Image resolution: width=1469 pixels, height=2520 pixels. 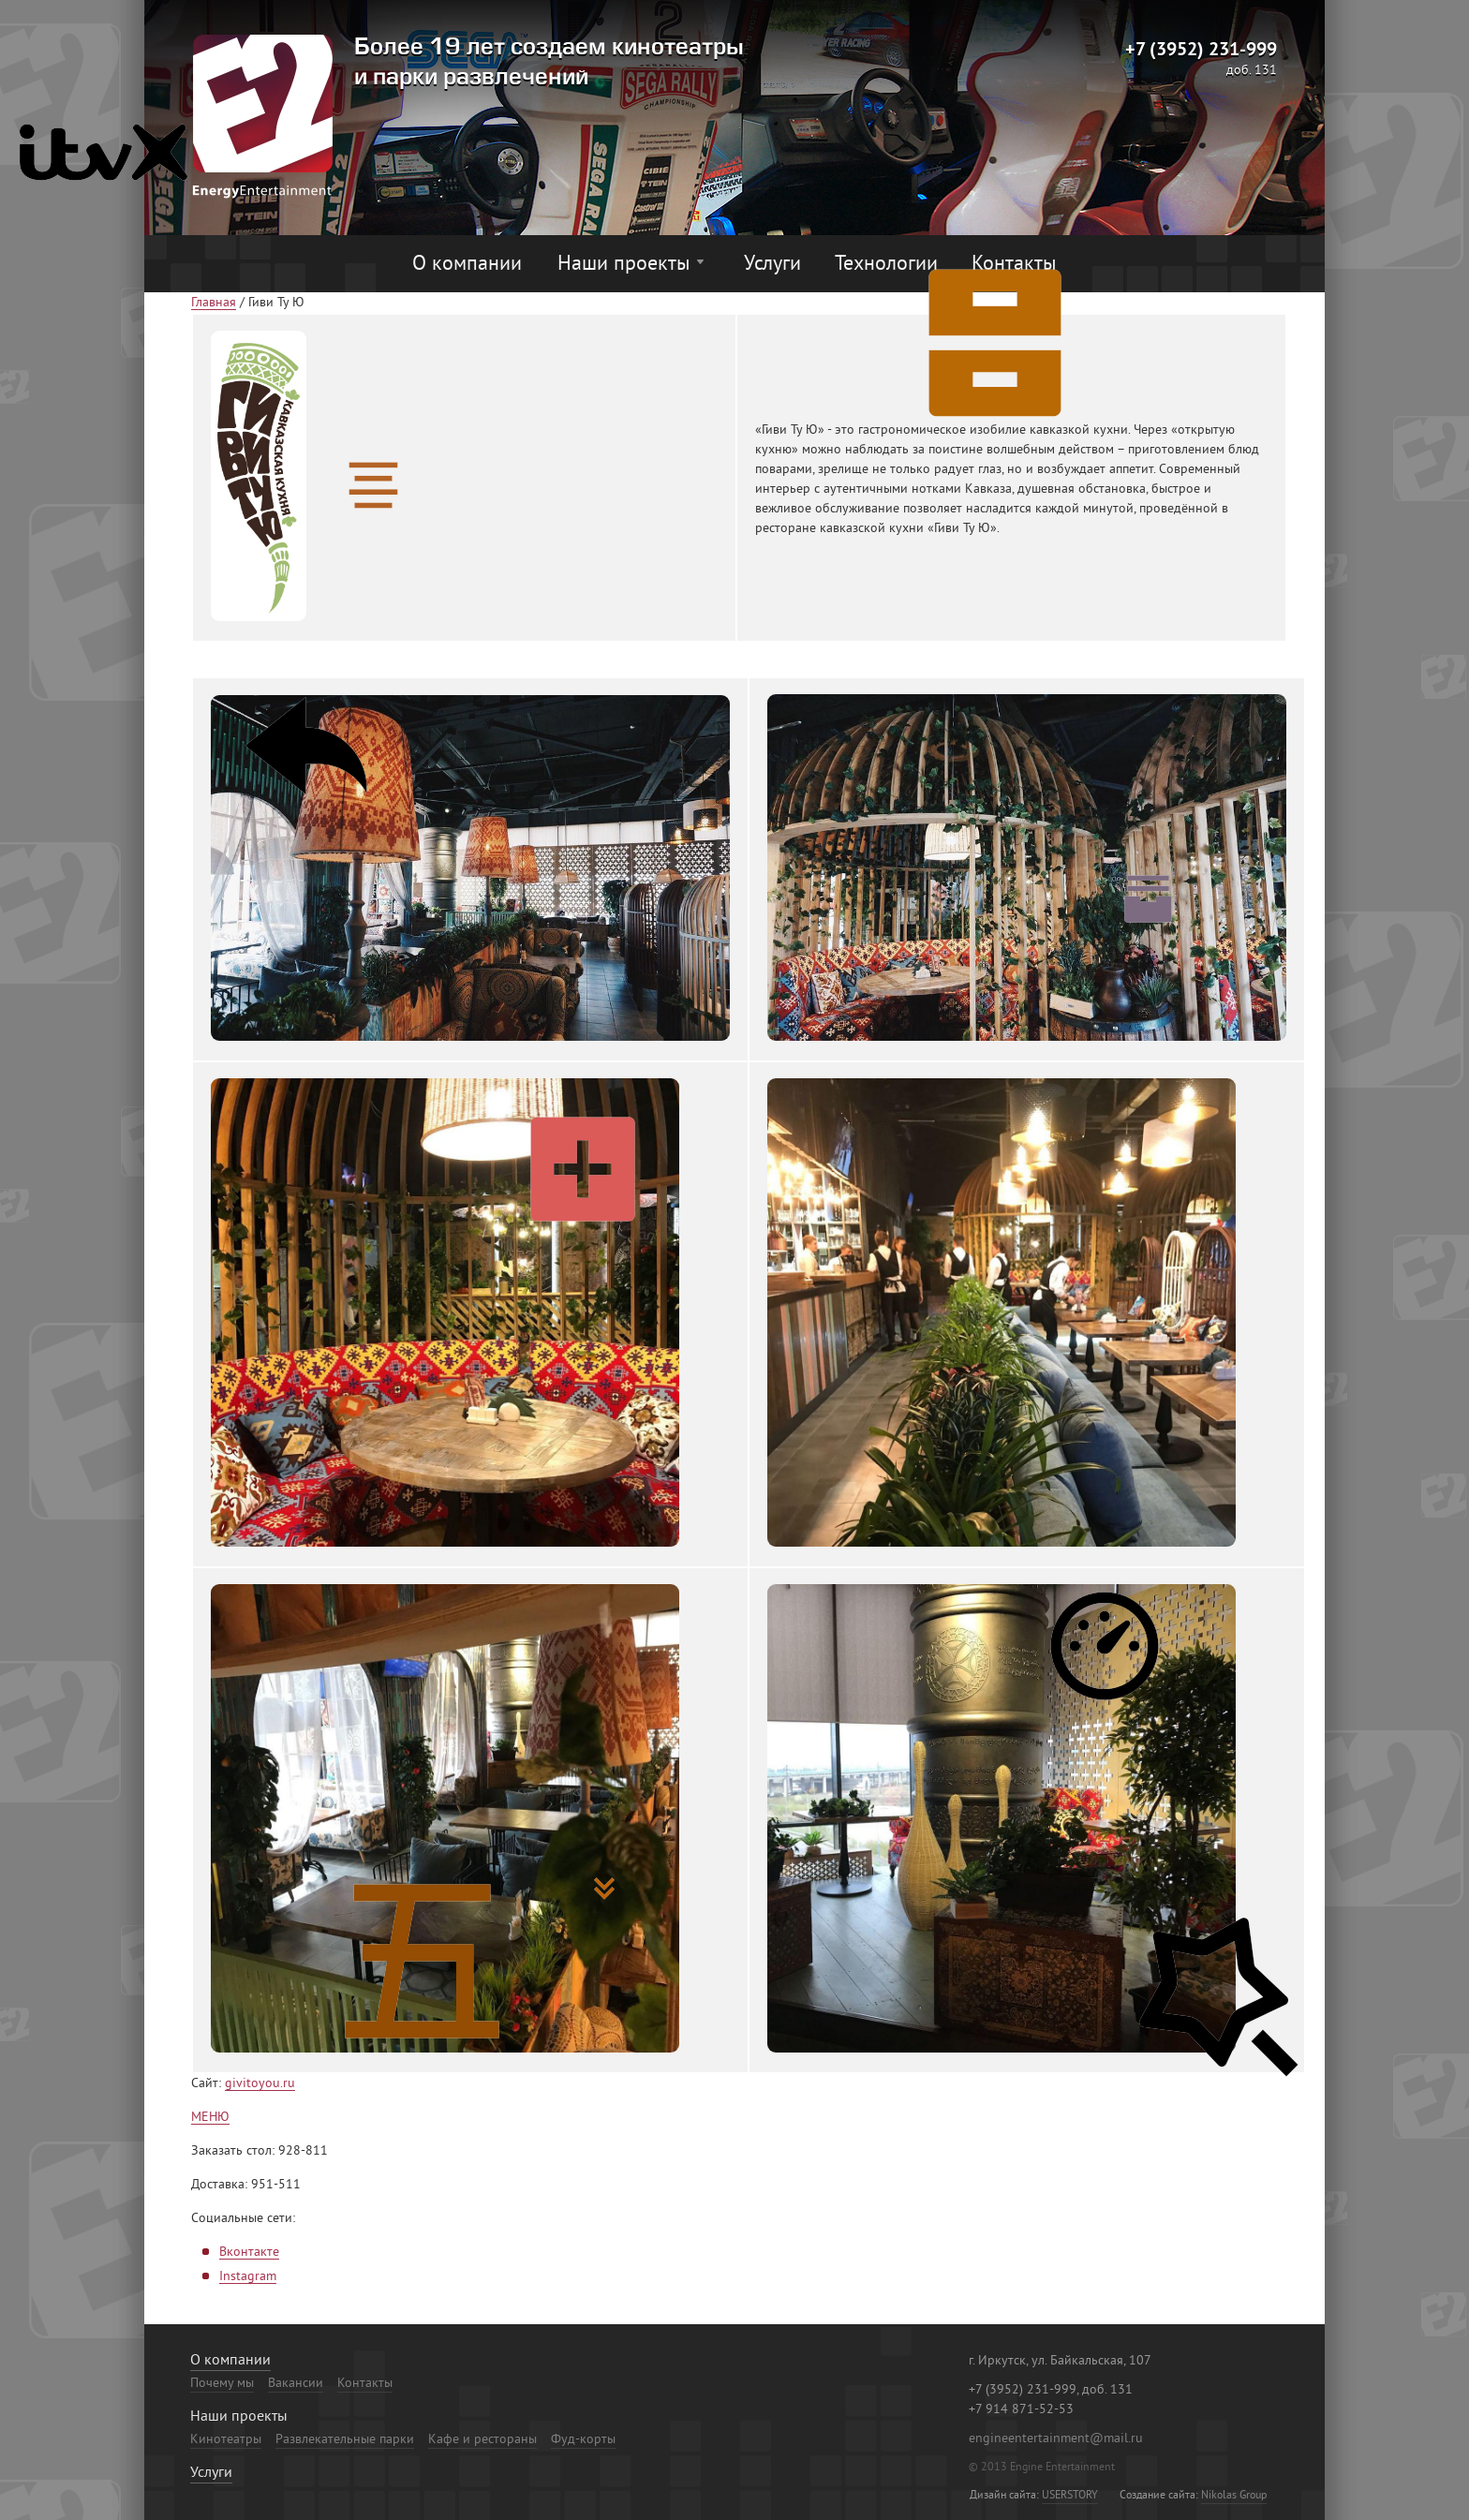 I want to click on center-align text or content, so click(x=373, y=483).